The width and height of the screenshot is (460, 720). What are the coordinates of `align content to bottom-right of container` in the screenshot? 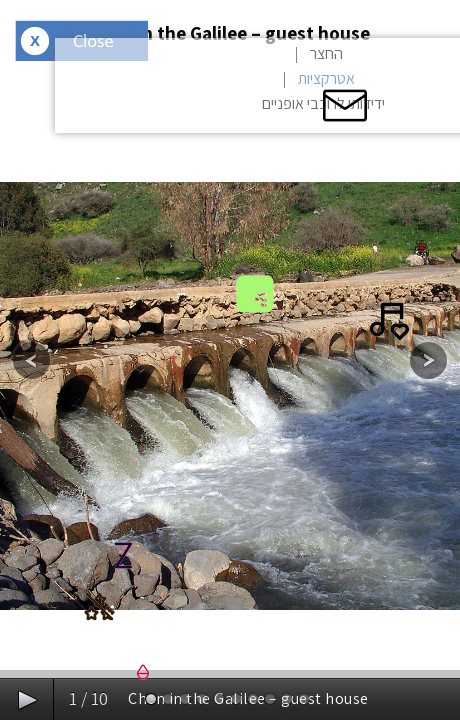 It's located at (255, 294).